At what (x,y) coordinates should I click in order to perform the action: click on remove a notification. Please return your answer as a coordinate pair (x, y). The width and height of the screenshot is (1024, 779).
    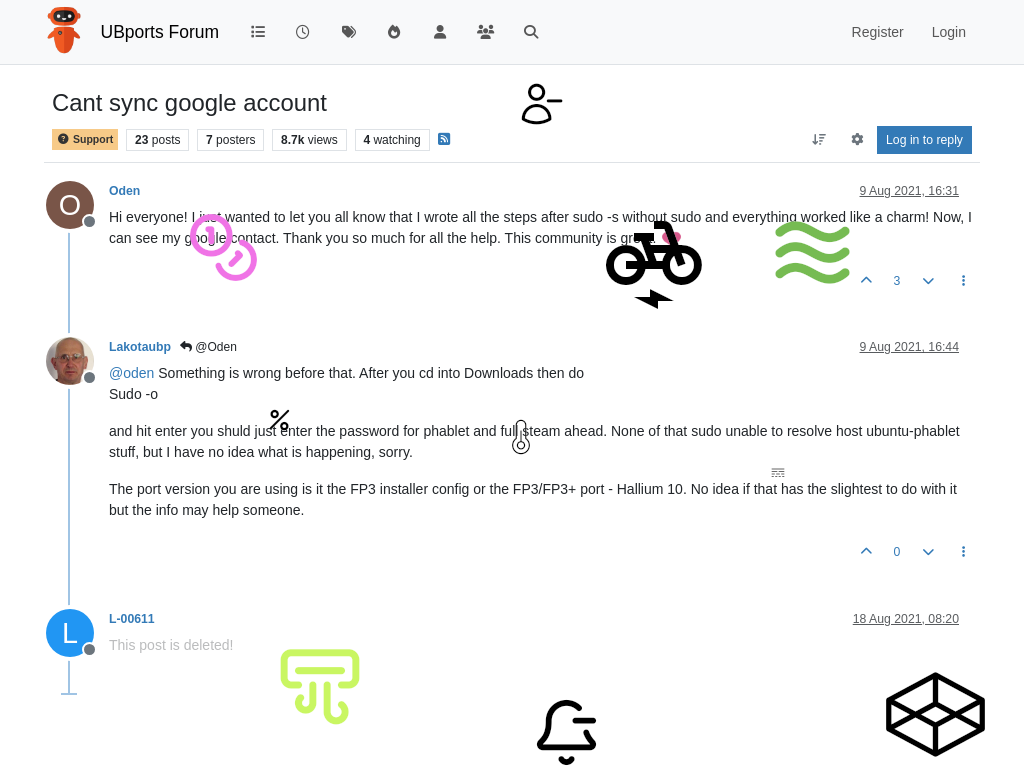
    Looking at the image, I should click on (566, 732).